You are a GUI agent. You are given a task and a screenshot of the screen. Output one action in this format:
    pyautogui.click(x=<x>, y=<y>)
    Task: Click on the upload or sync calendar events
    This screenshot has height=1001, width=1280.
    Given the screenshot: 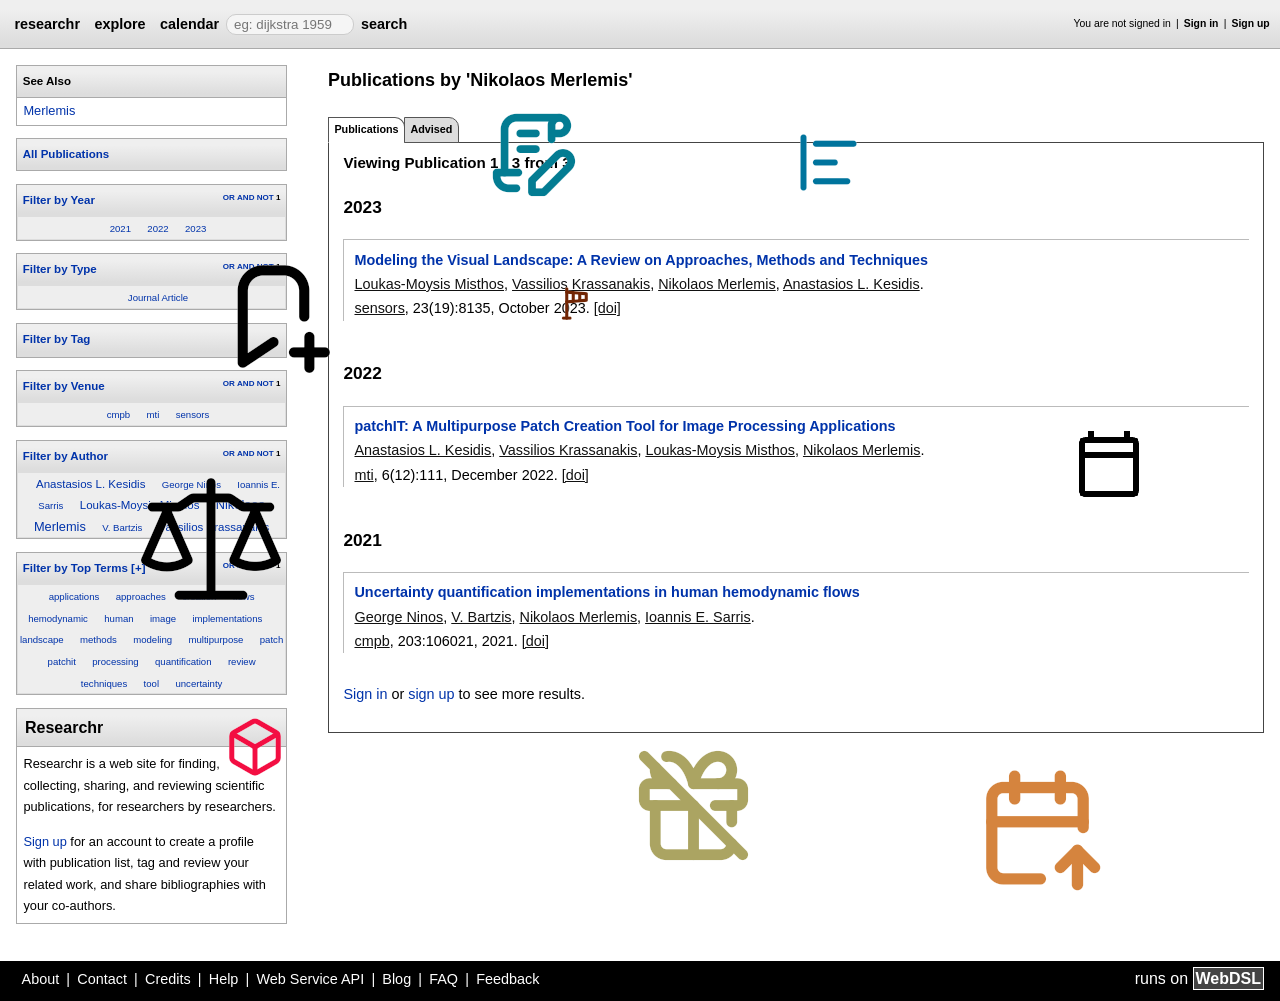 What is the action you would take?
    pyautogui.click(x=1037, y=827)
    